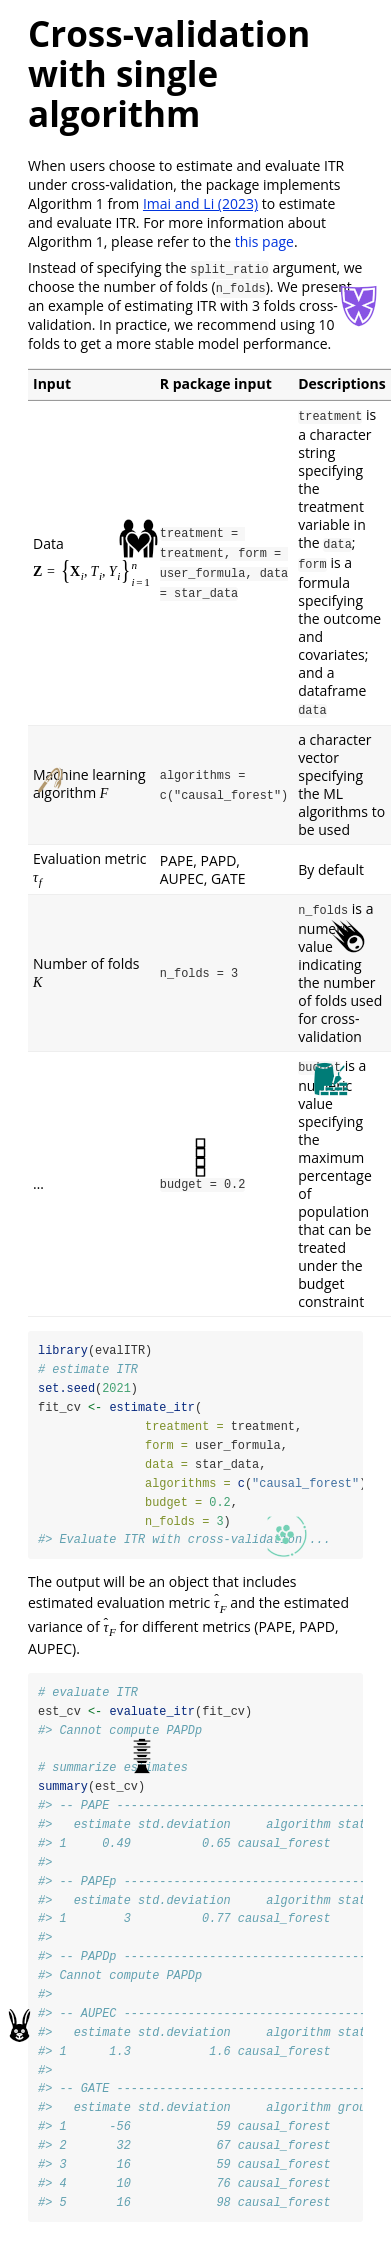  What do you see at coordinates (138, 538) in the screenshot?
I see `indicates a romantic relationship or couple status` at bounding box center [138, 538].